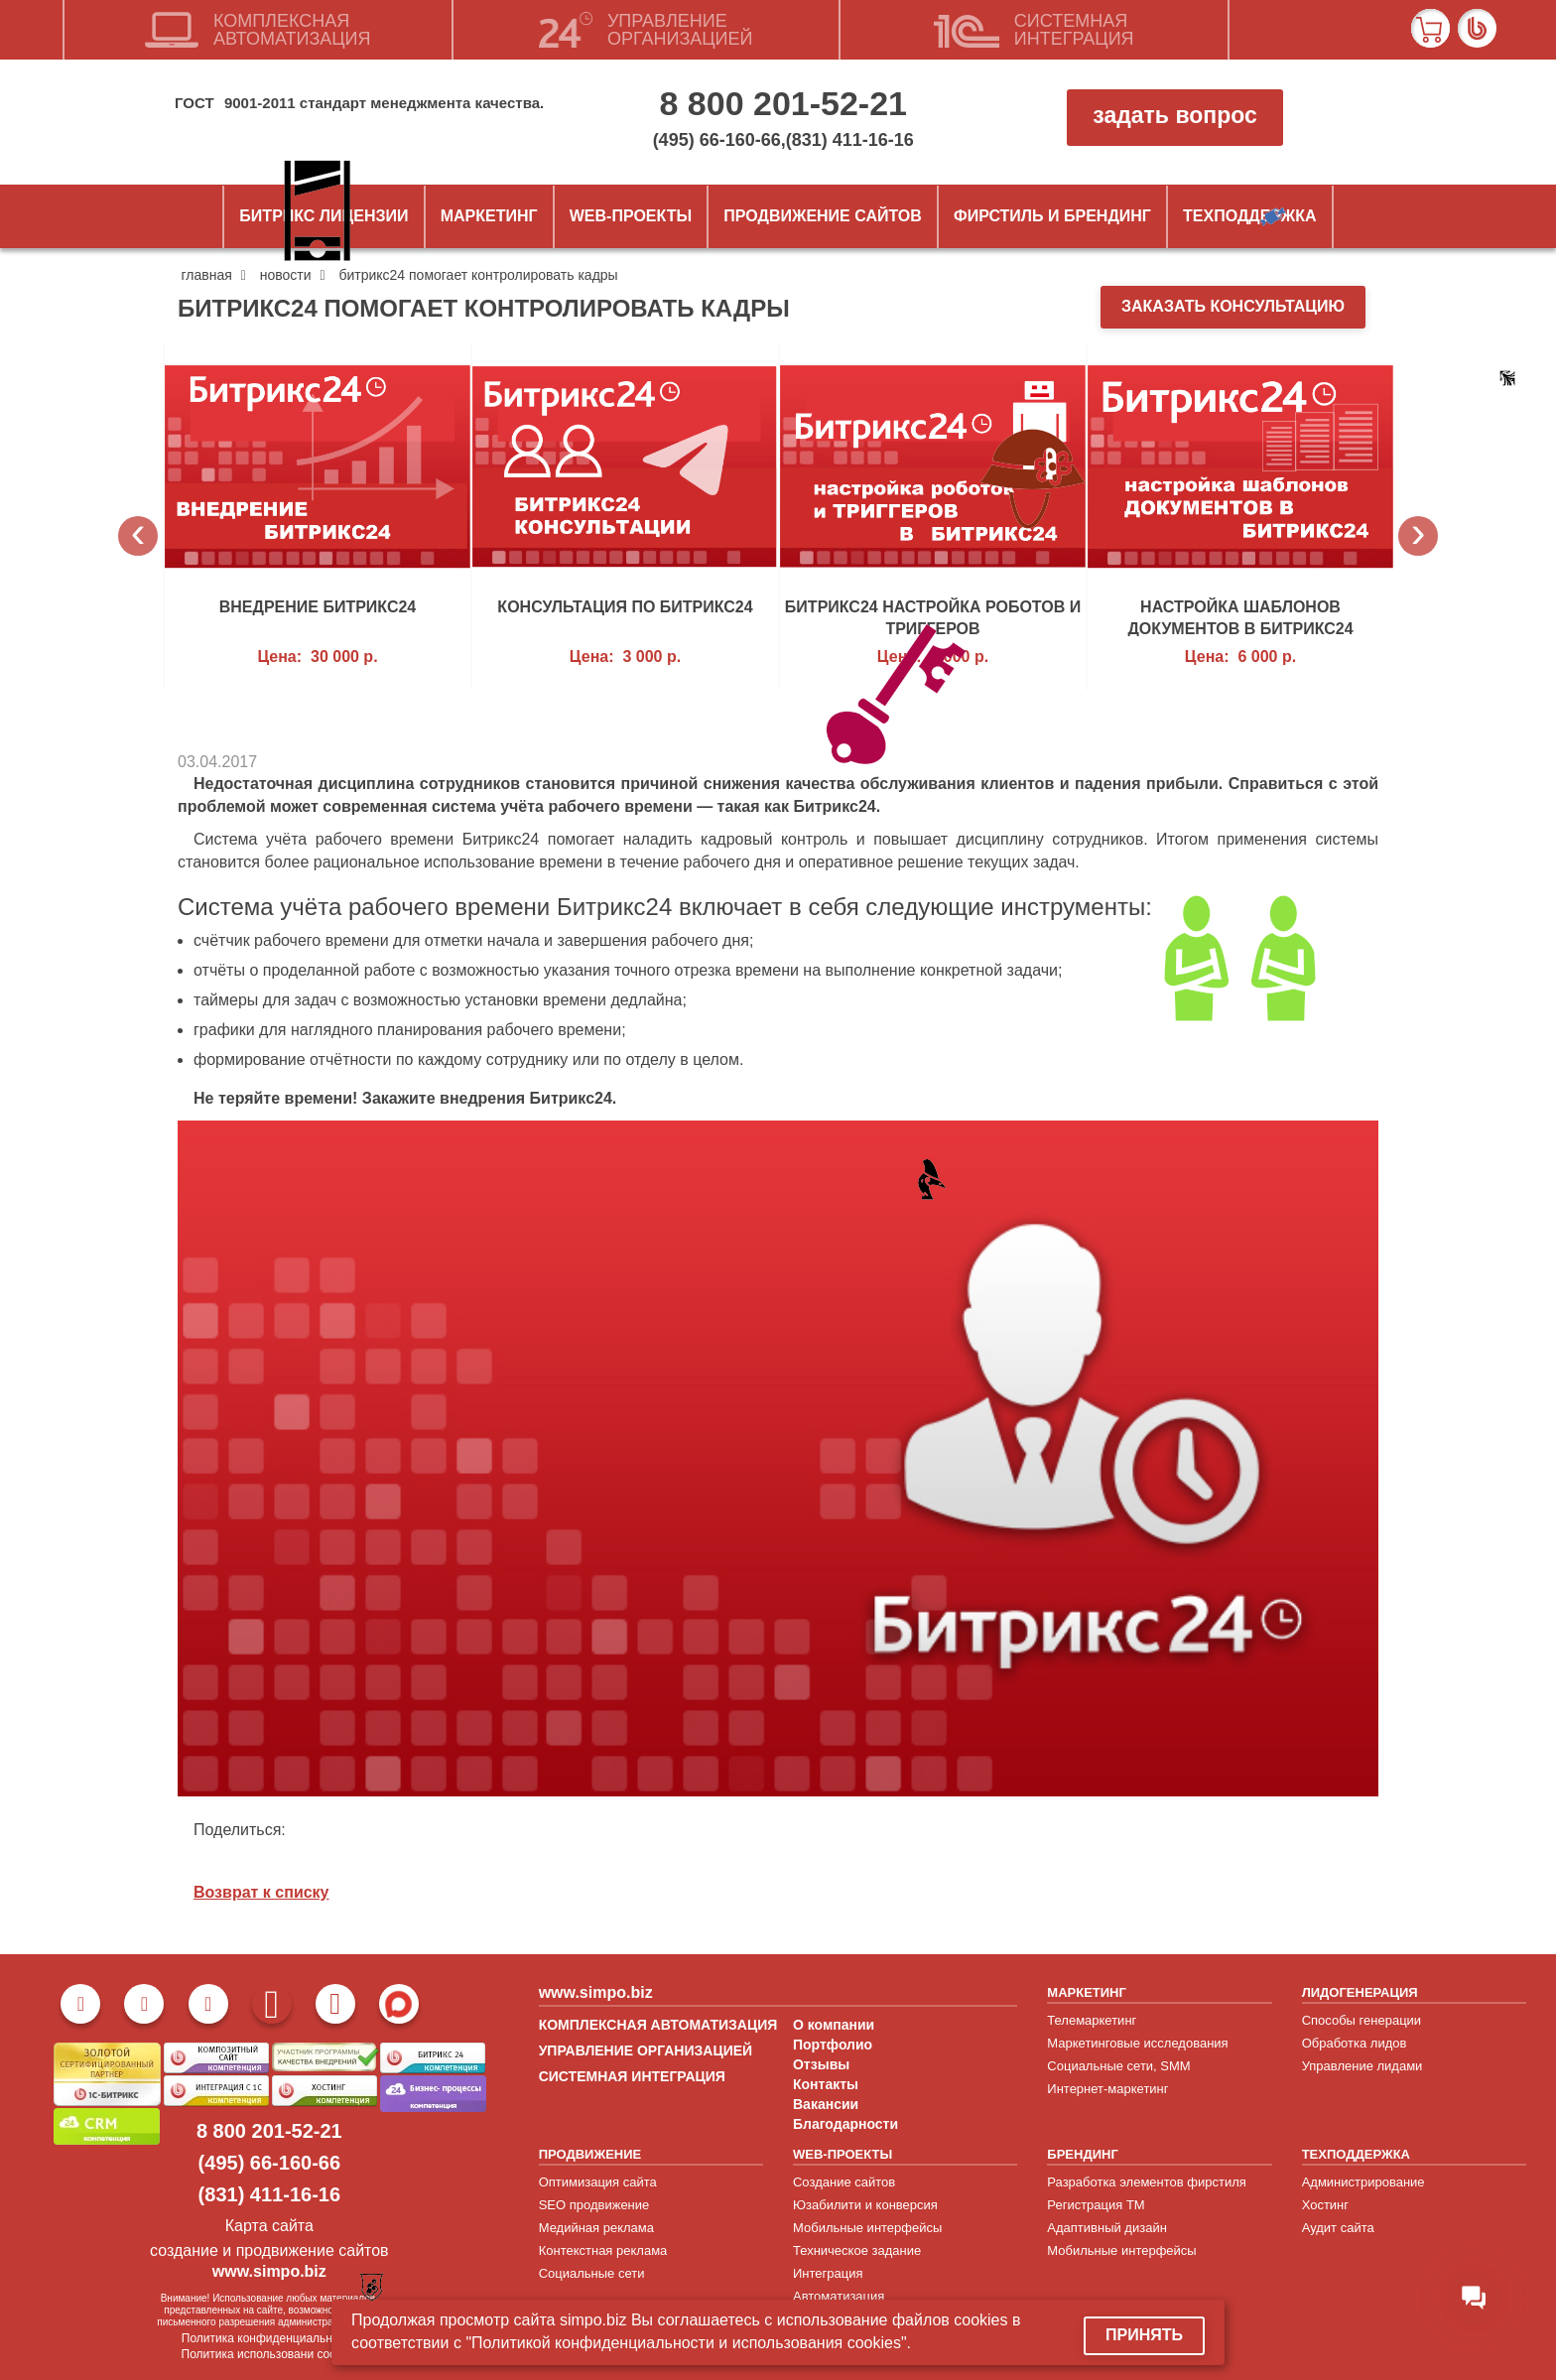 The height and width of the screenshot is (2380, 1556). Describe the element at coordinates (1032, 478) in the screenshot. I see `select a flower hat accessory for your character` at that location.